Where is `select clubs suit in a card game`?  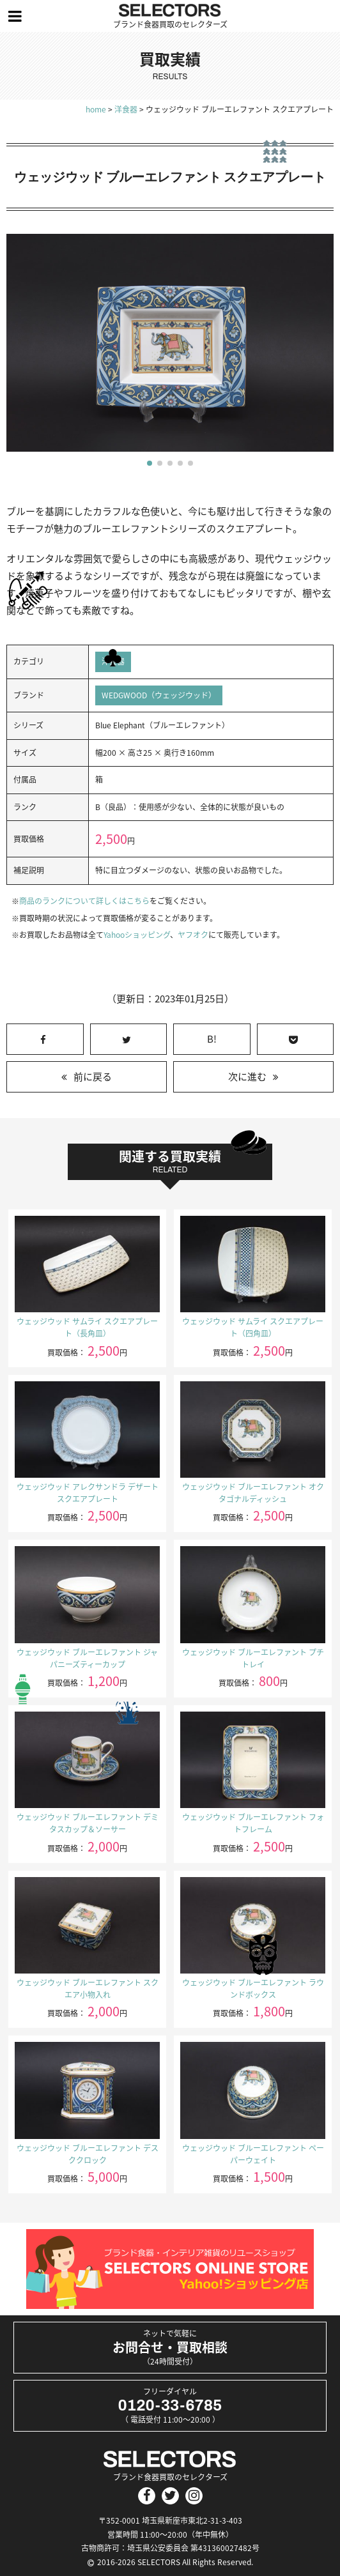 select clubs suit in a card game is located at coordinates (112, 657).